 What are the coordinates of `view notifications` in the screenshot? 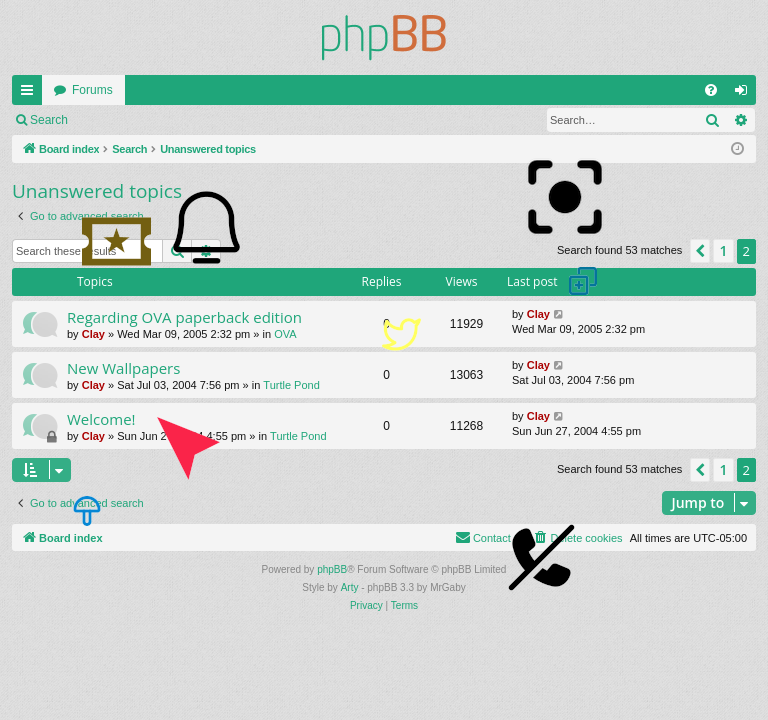 It's located at (206, 227).